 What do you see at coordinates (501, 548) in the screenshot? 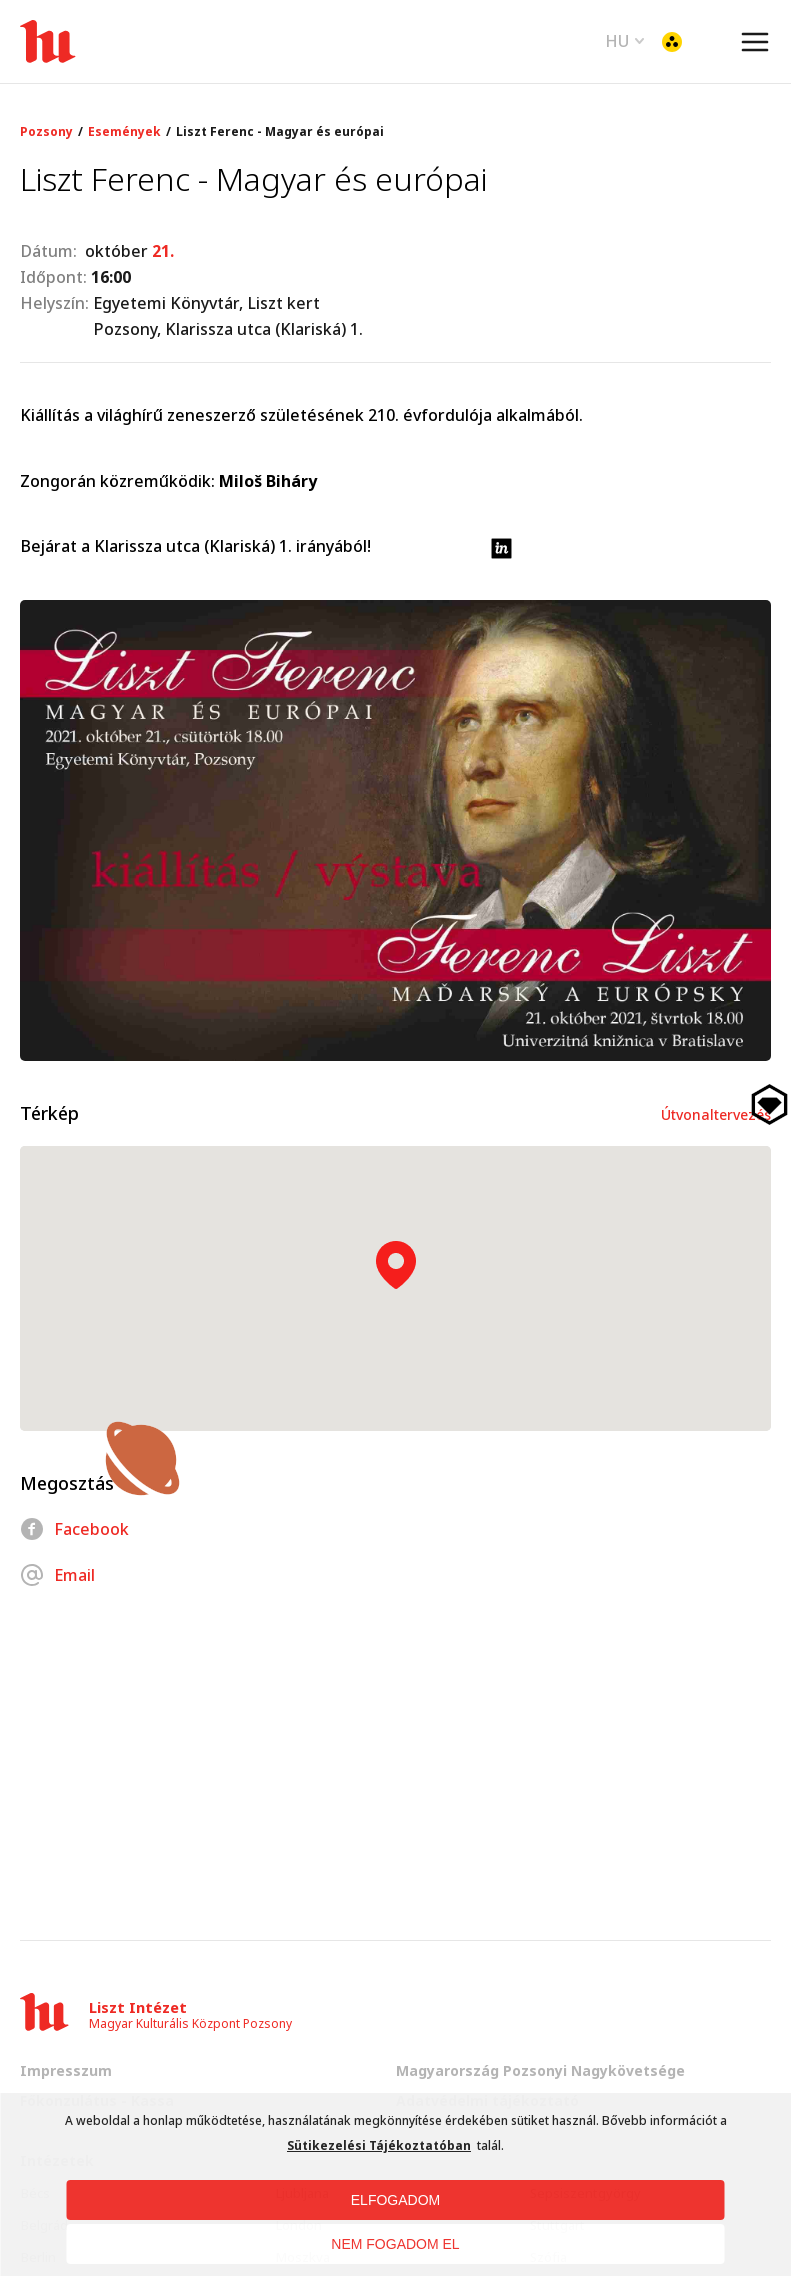
I see `open InVision app` at bounding box center [501, 548].